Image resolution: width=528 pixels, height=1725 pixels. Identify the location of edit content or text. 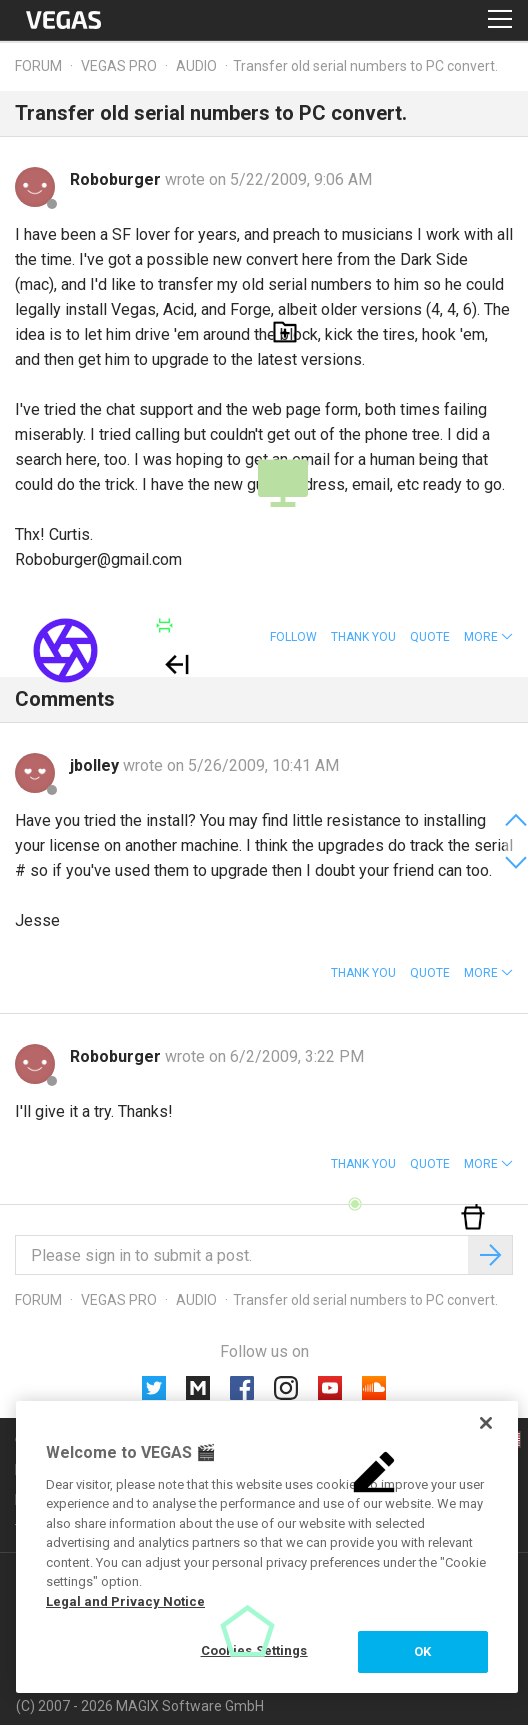
(374, 1472).